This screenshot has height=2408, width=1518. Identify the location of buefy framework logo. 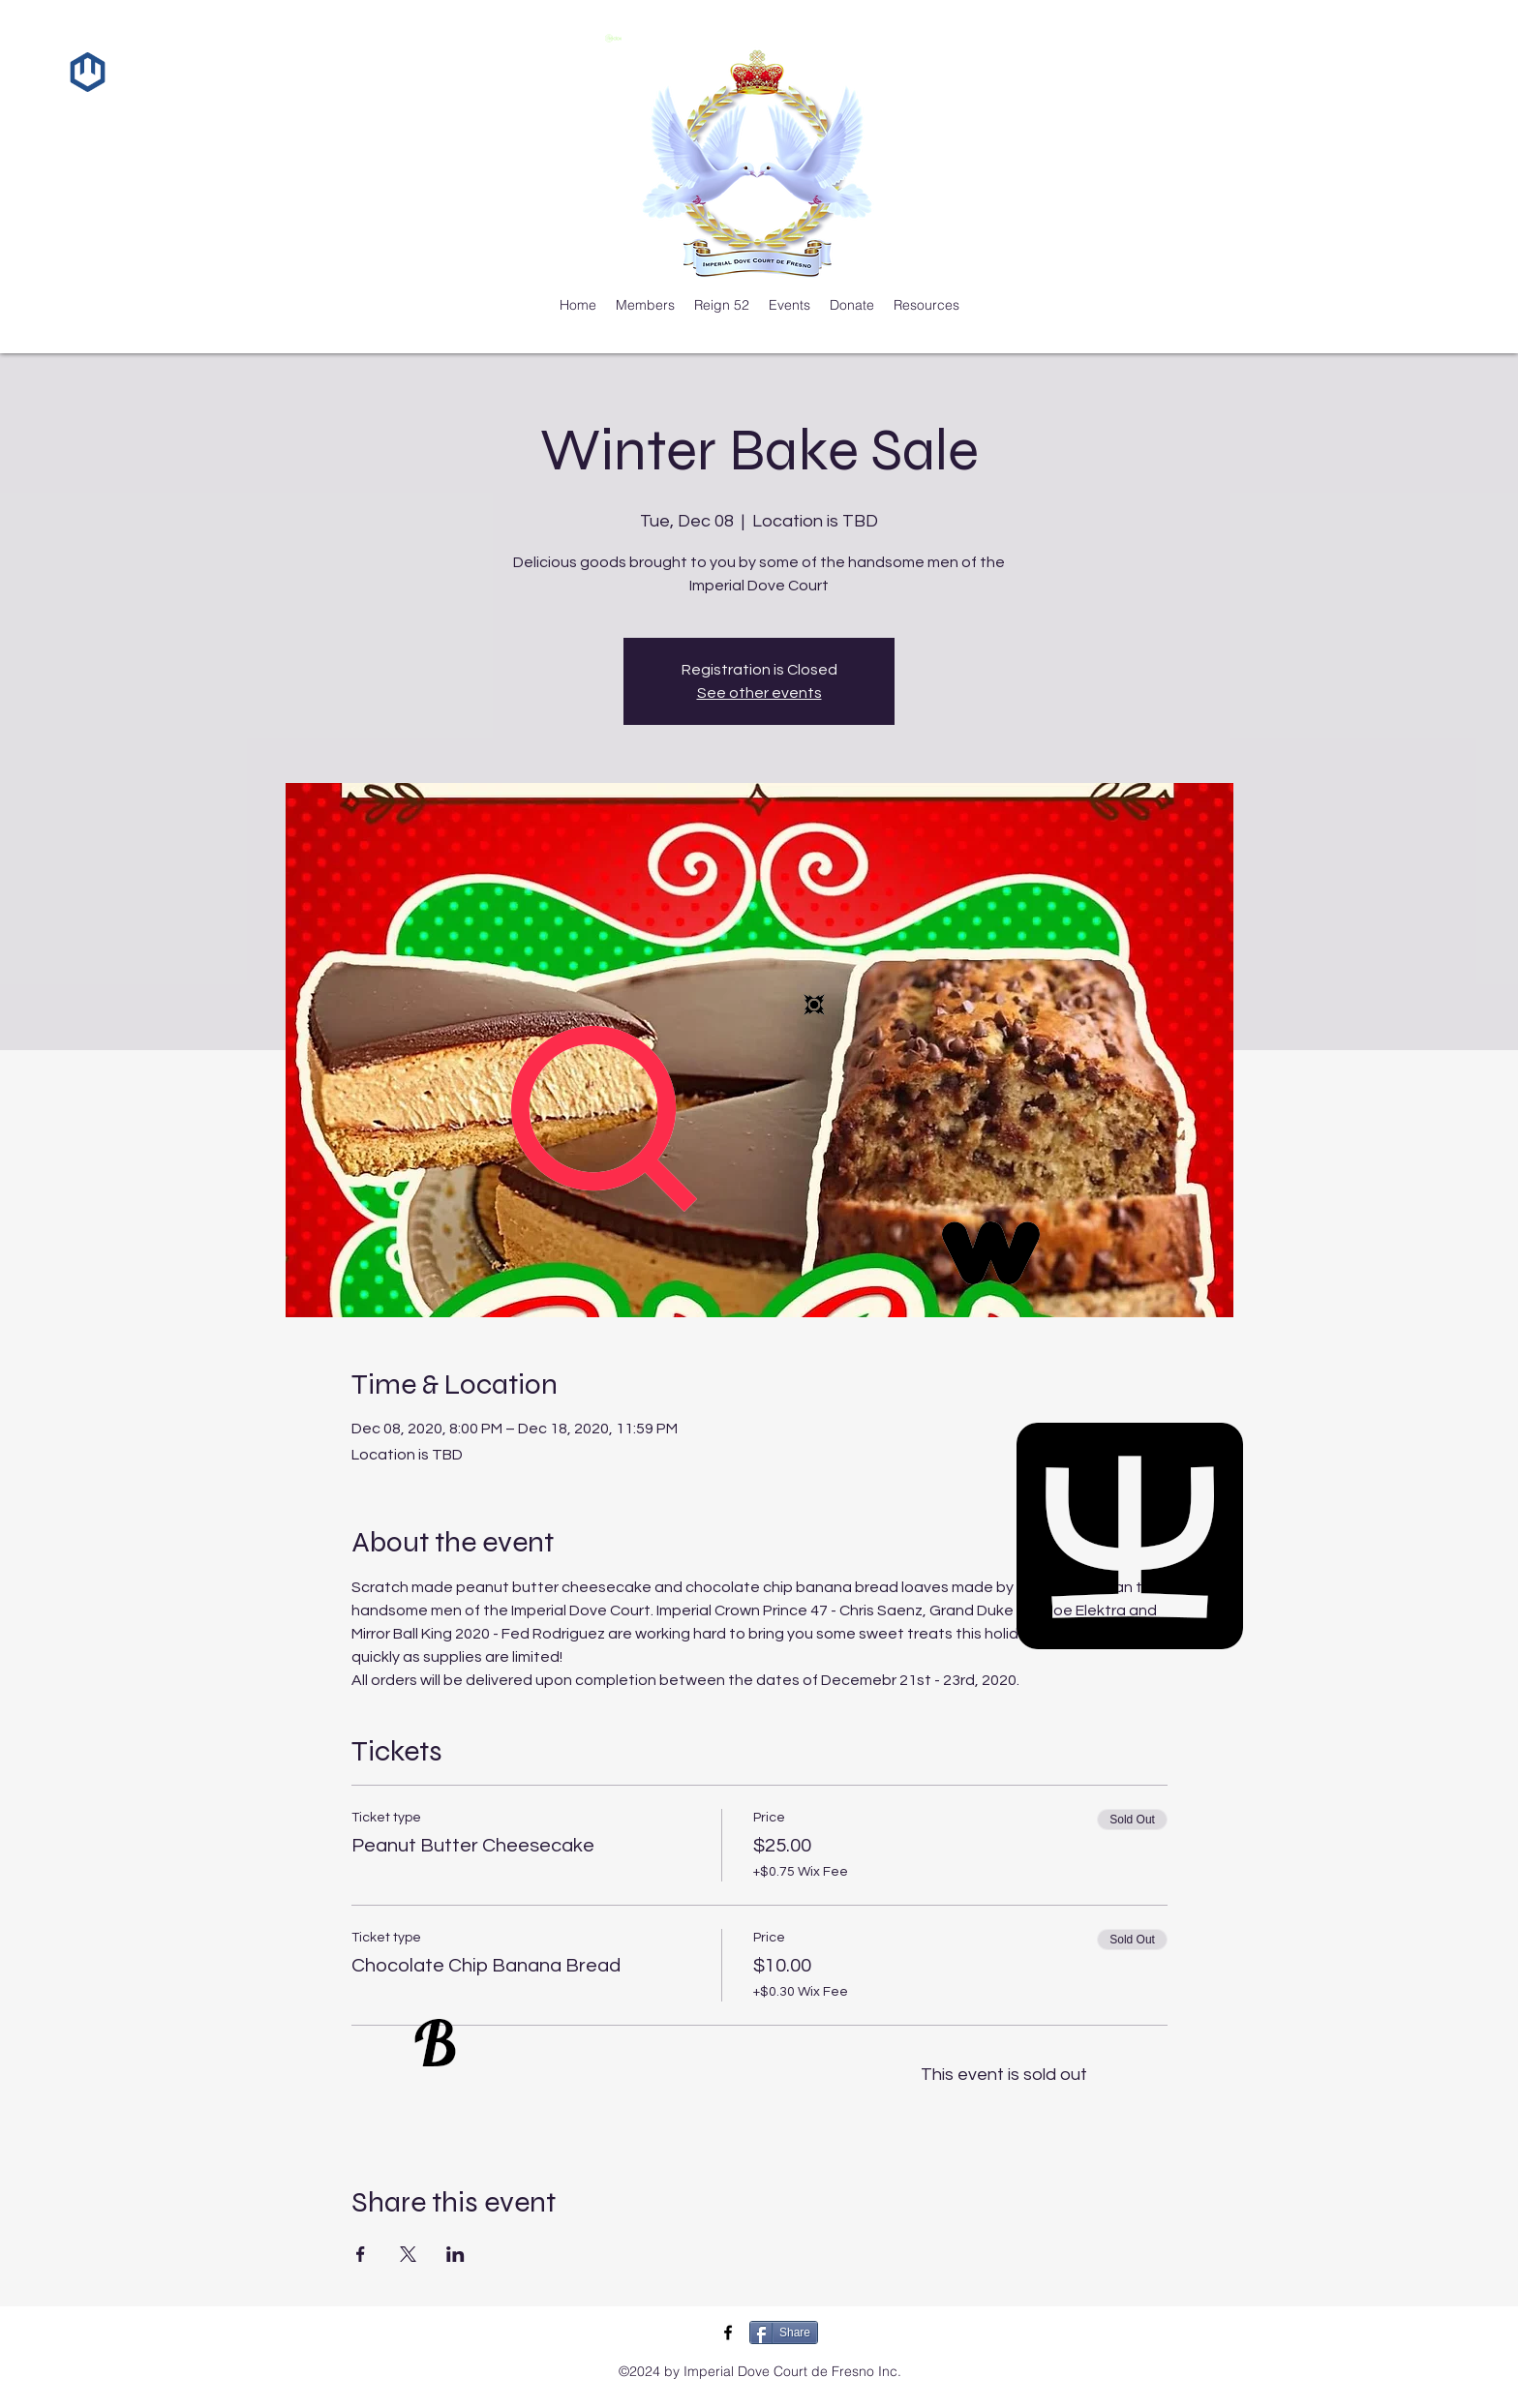
(435, 2042).